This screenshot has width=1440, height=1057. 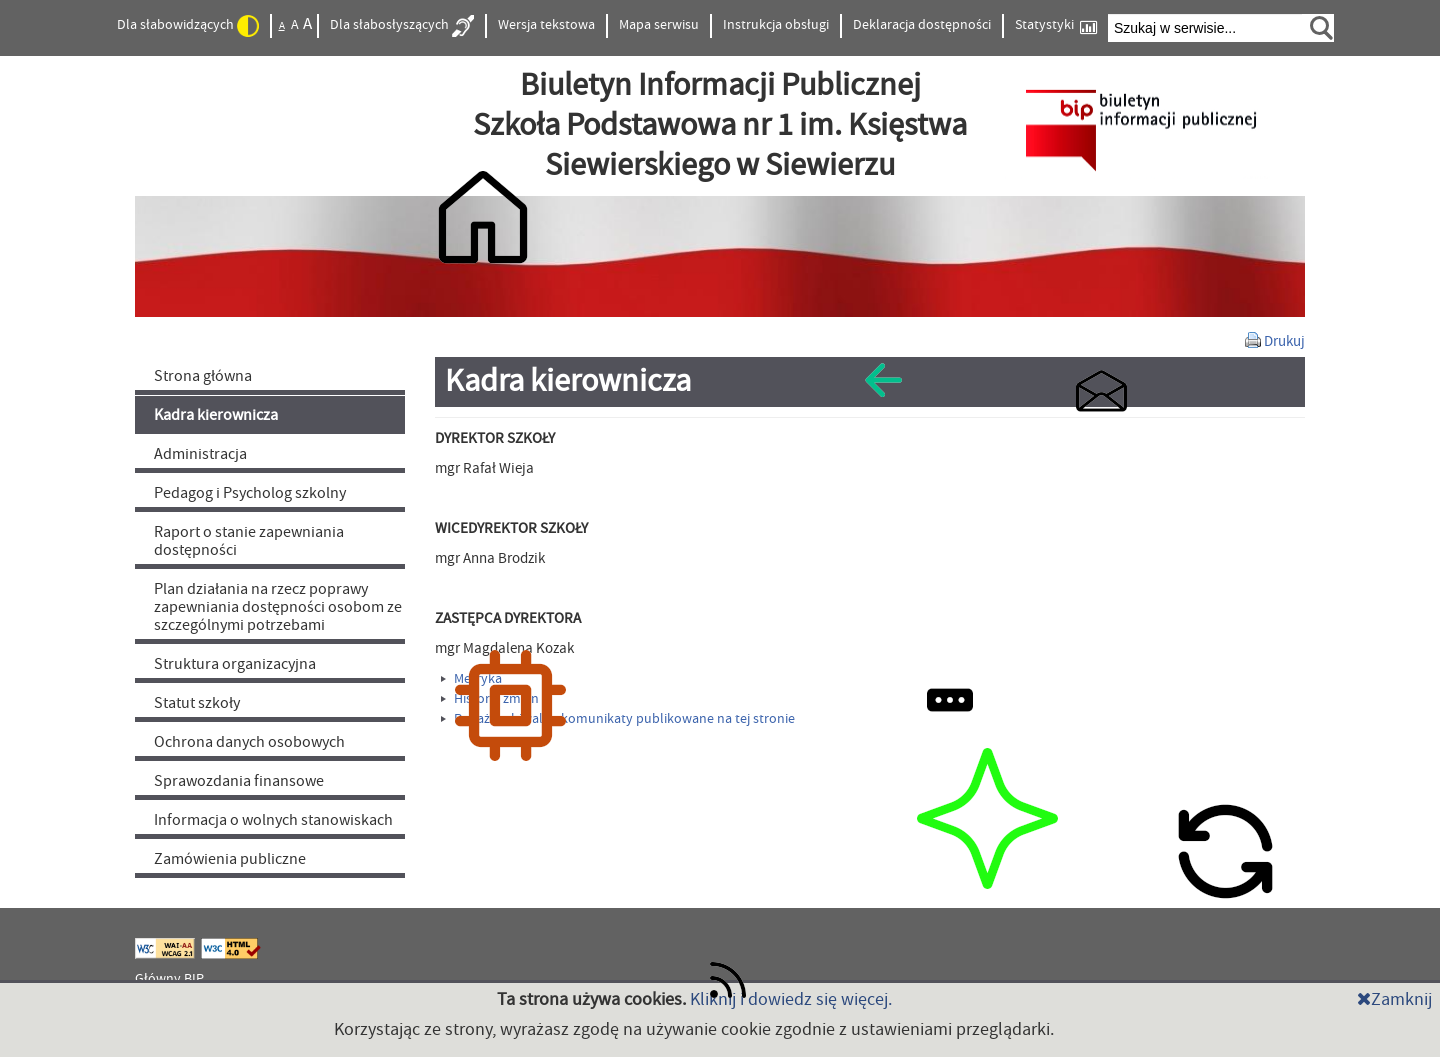 What do you see at coordinates (510, 705) in the screenshot?
I see `view system or hardware information` at bounding box center [510, 705].